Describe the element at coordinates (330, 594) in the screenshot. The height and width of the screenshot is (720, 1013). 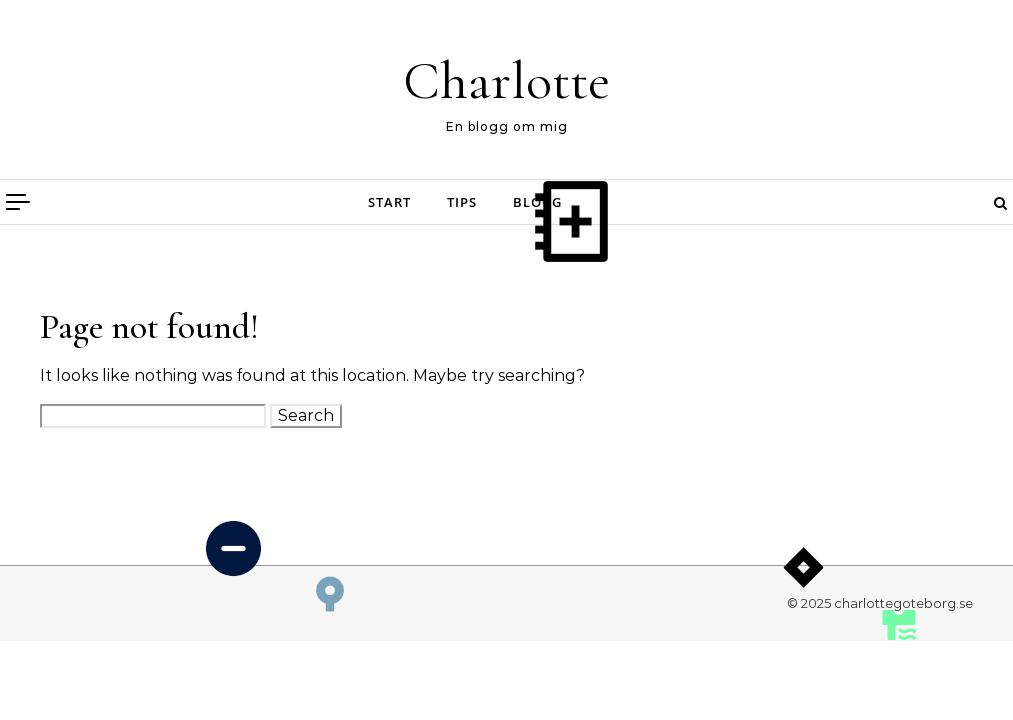
I see `open sourcetree git client` at that location.